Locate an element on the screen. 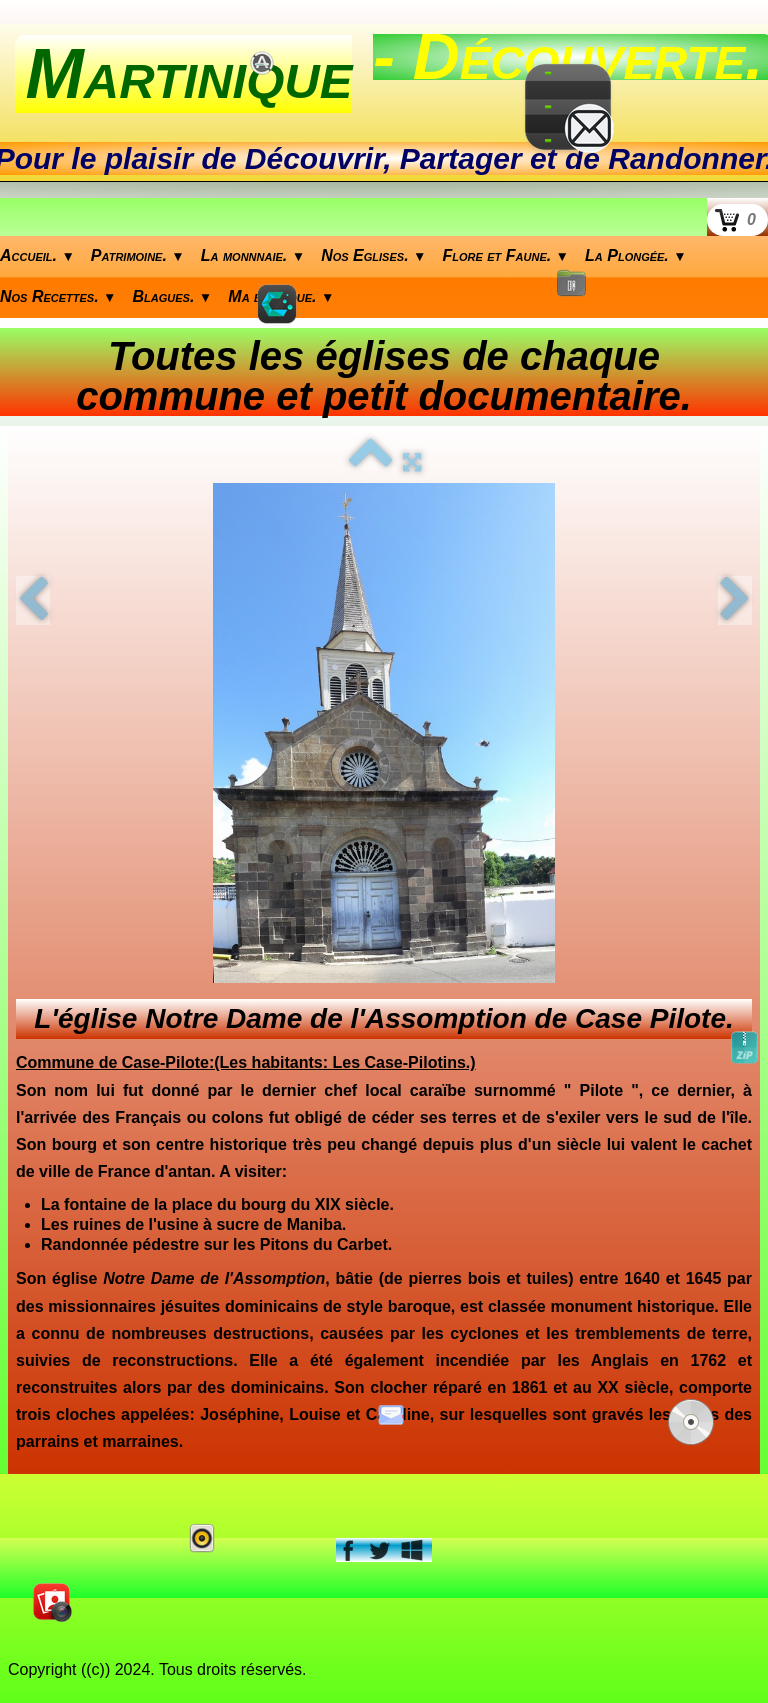 This screenshot has width=768, height=1703. open rhythmbox music player is located at coordinates (202, 1538).